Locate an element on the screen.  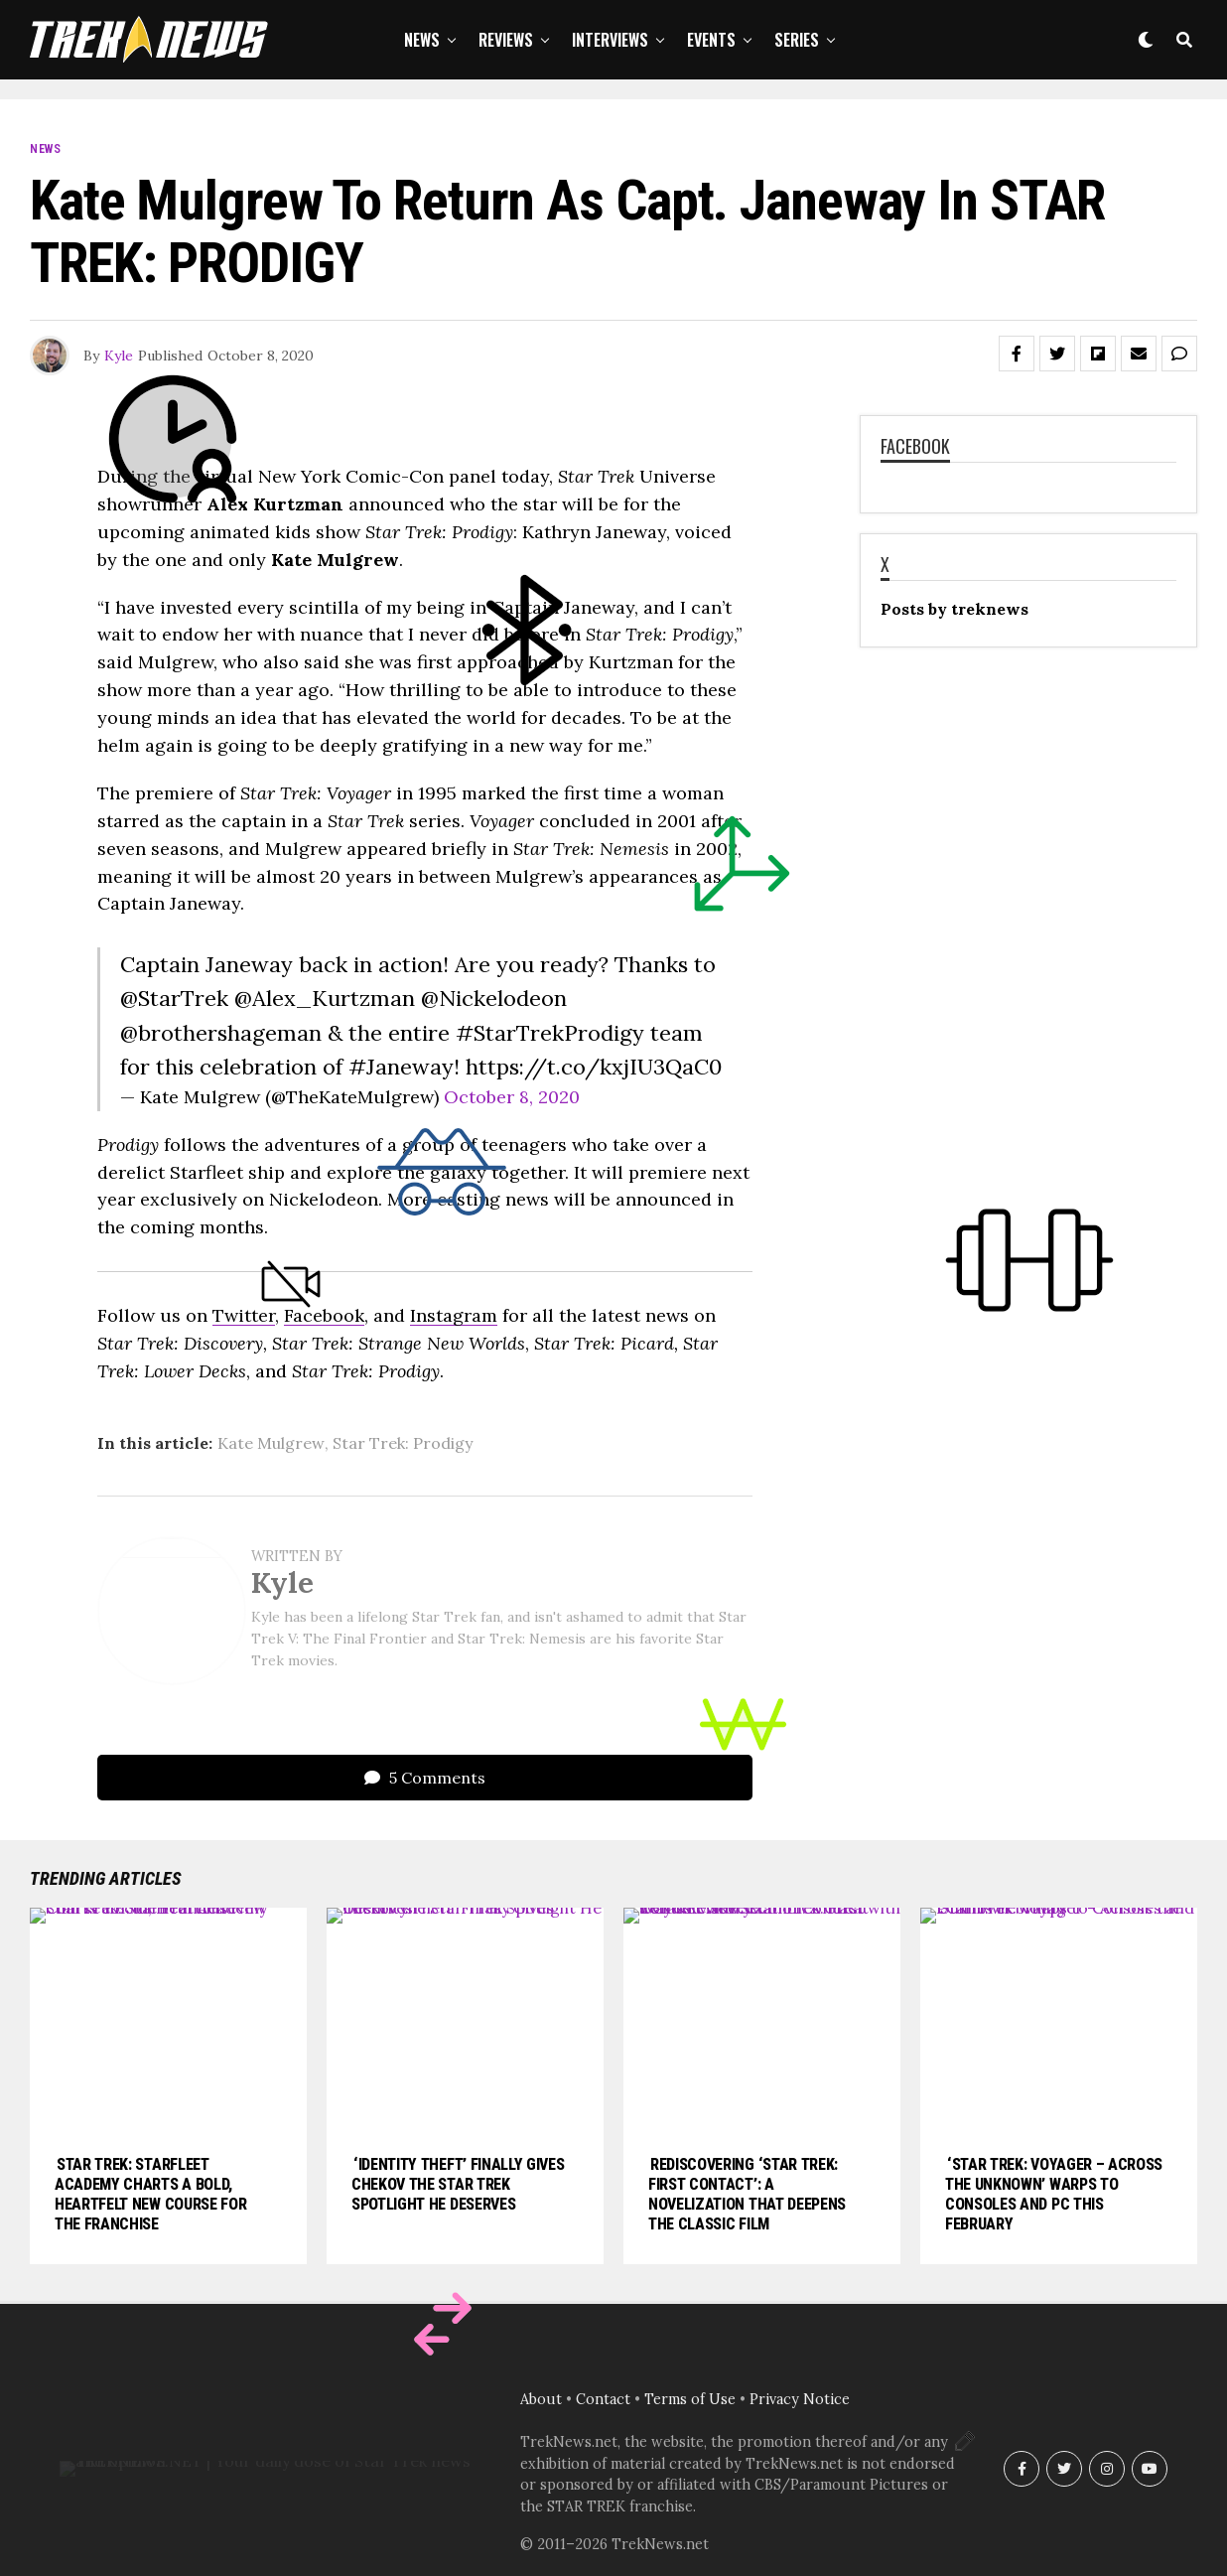
edit content or text is located at coordinates (964, 2441).